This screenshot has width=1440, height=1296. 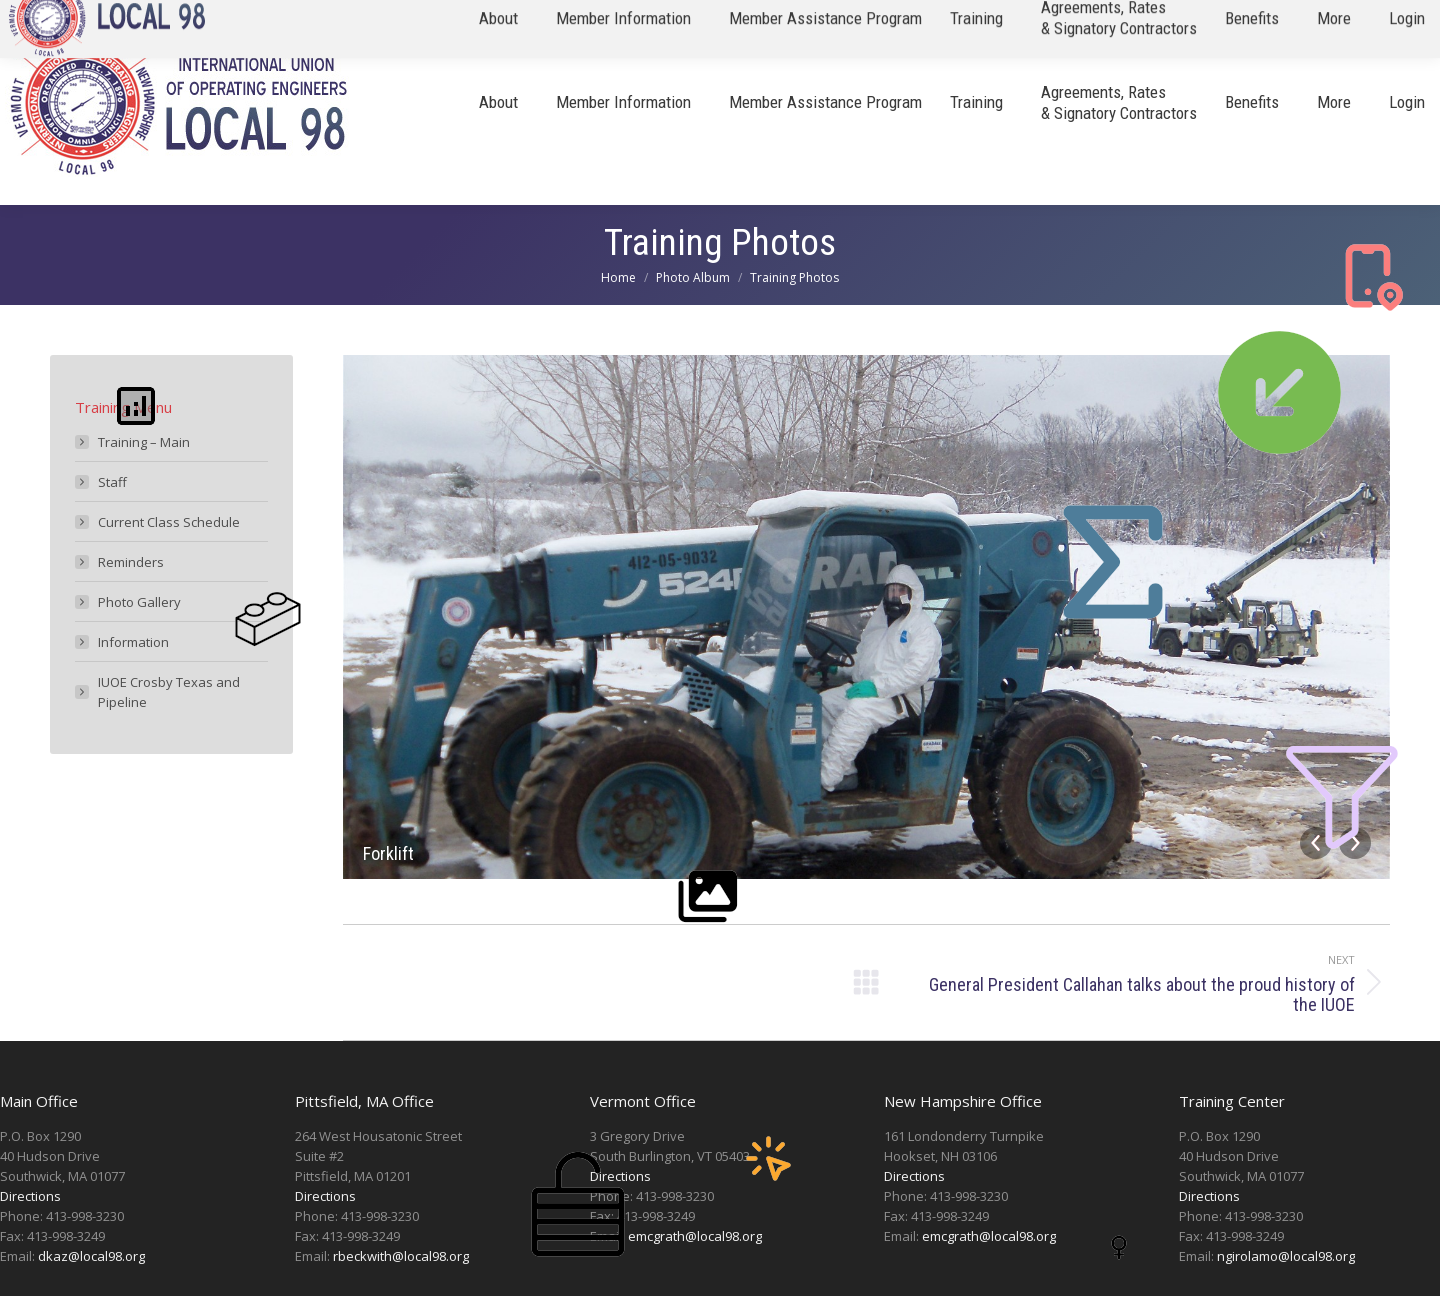 What do you see at coordinates (709, 894) in the screenshot?
I see `view photo gallery` at bounding box center [709, 894].